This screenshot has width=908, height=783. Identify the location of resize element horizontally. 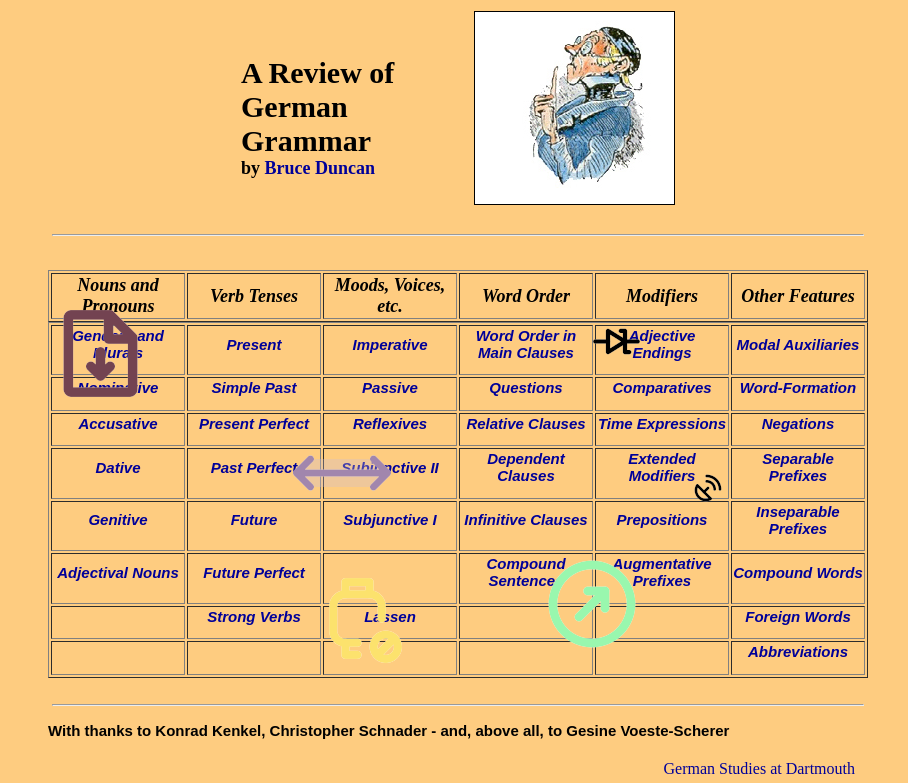
(342, 473).